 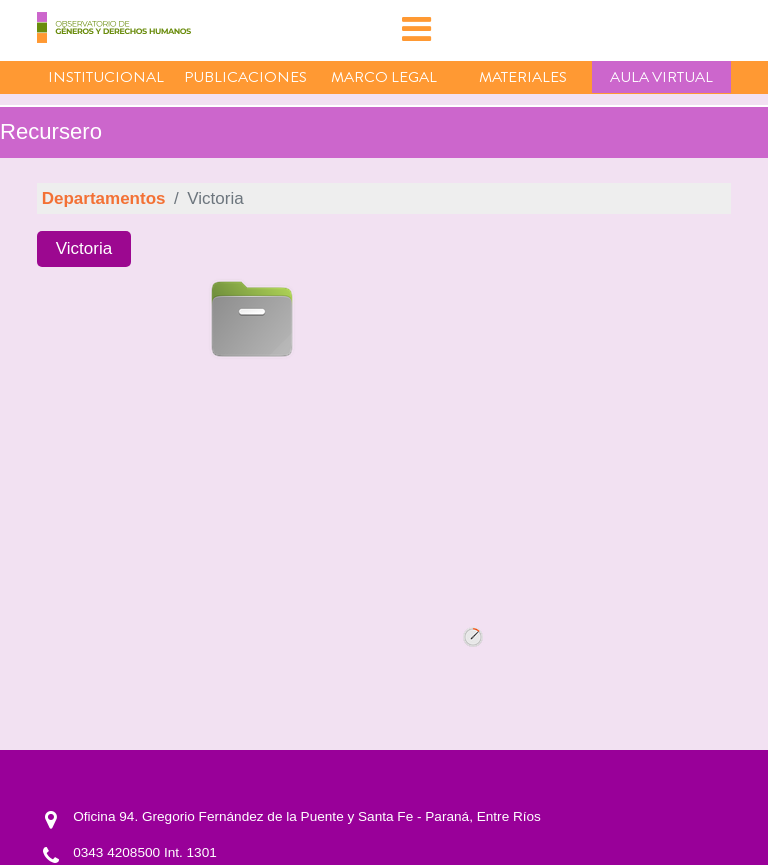 I want to click on open sysprof system profiler application, so click(x=473, y=637).